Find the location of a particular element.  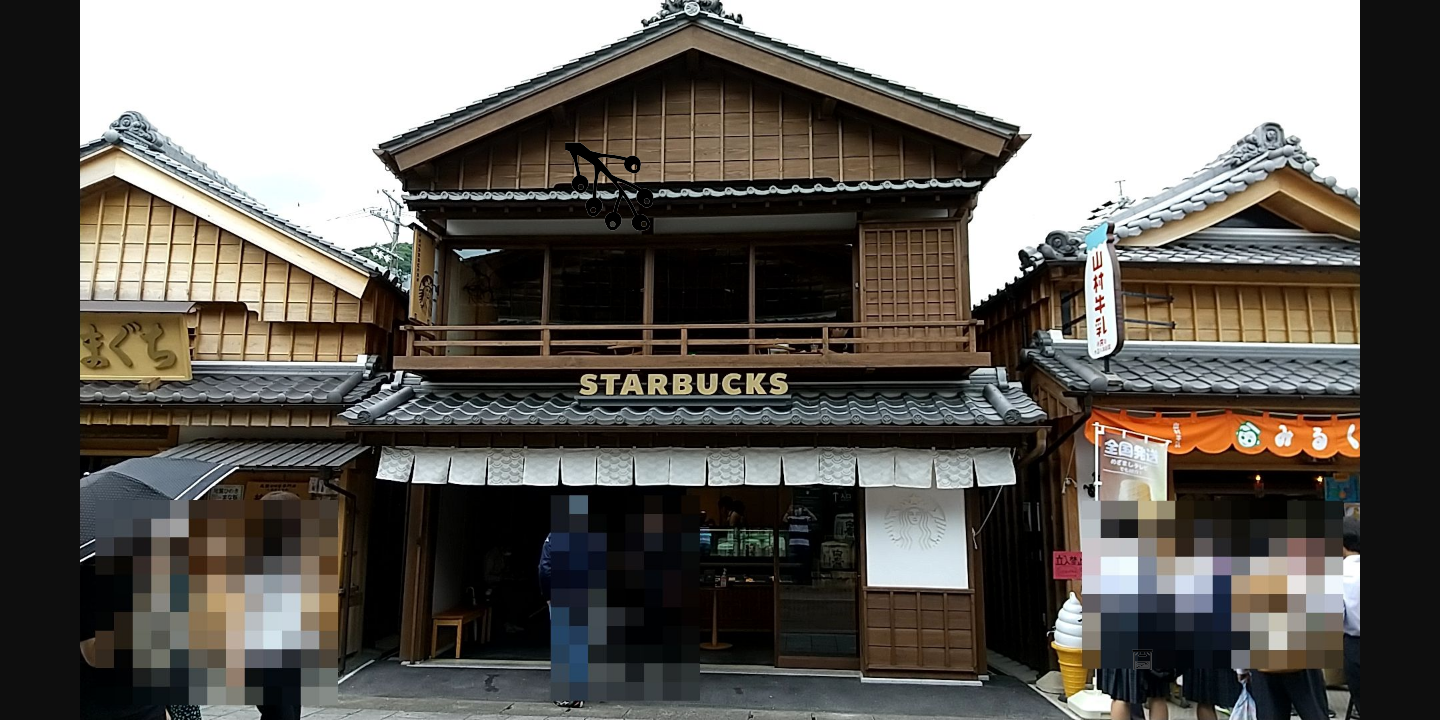

blackcurrant berry ingredient in a cooking or crafting game is located at coordinates (609, 187).